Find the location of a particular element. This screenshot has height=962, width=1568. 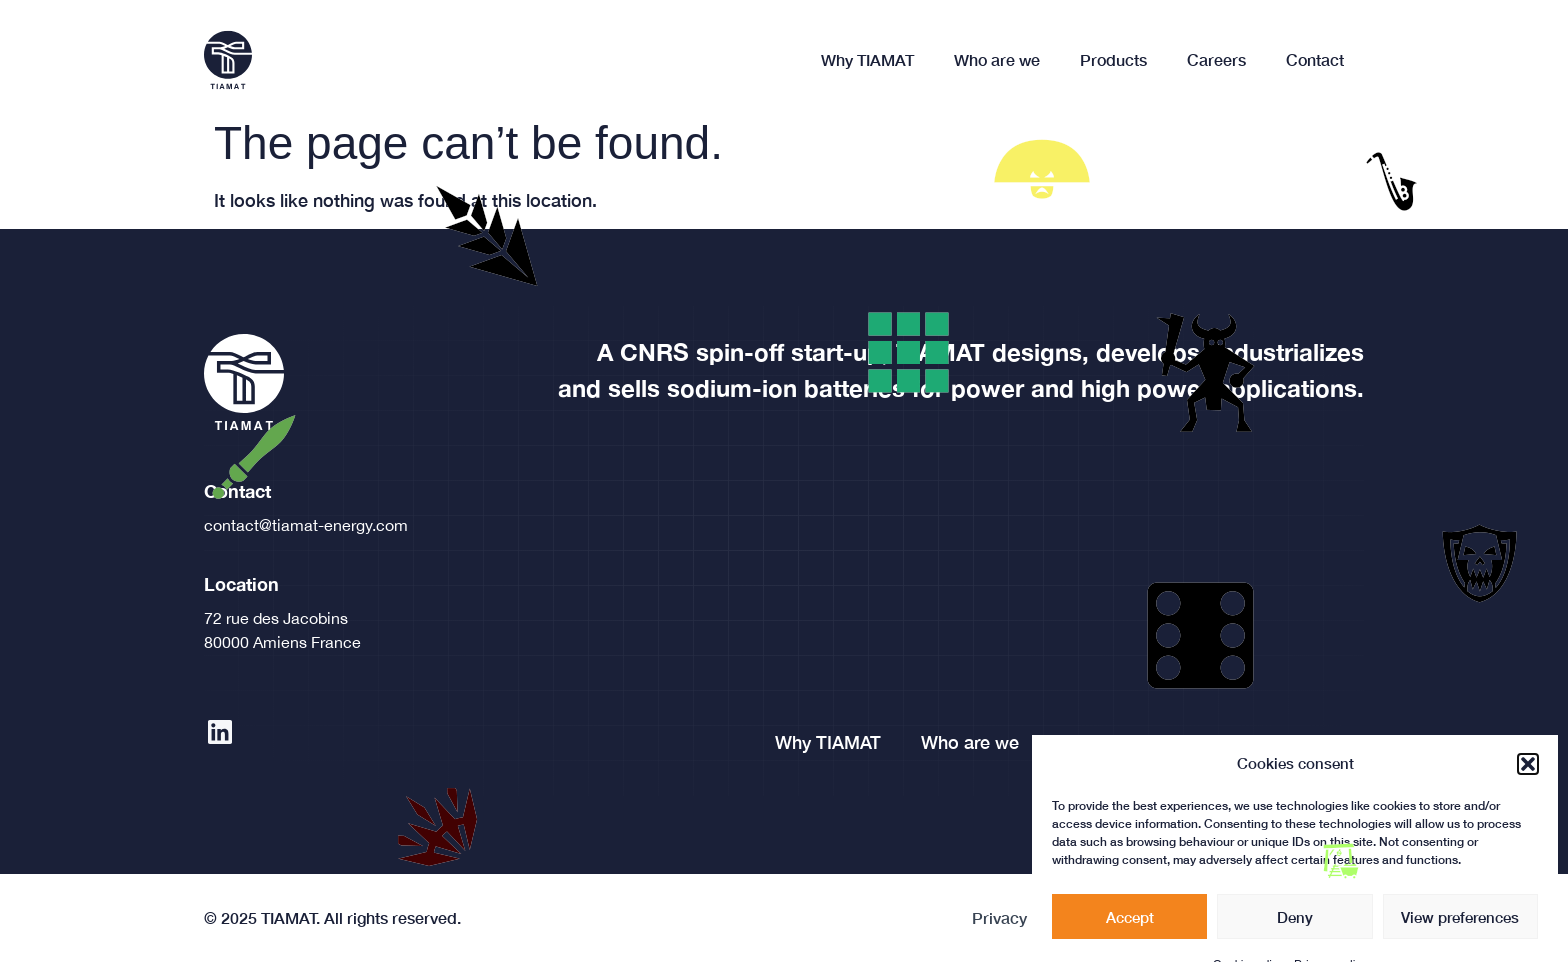

indicates a security threat or danger warning is located at coordinates (1479, 563).